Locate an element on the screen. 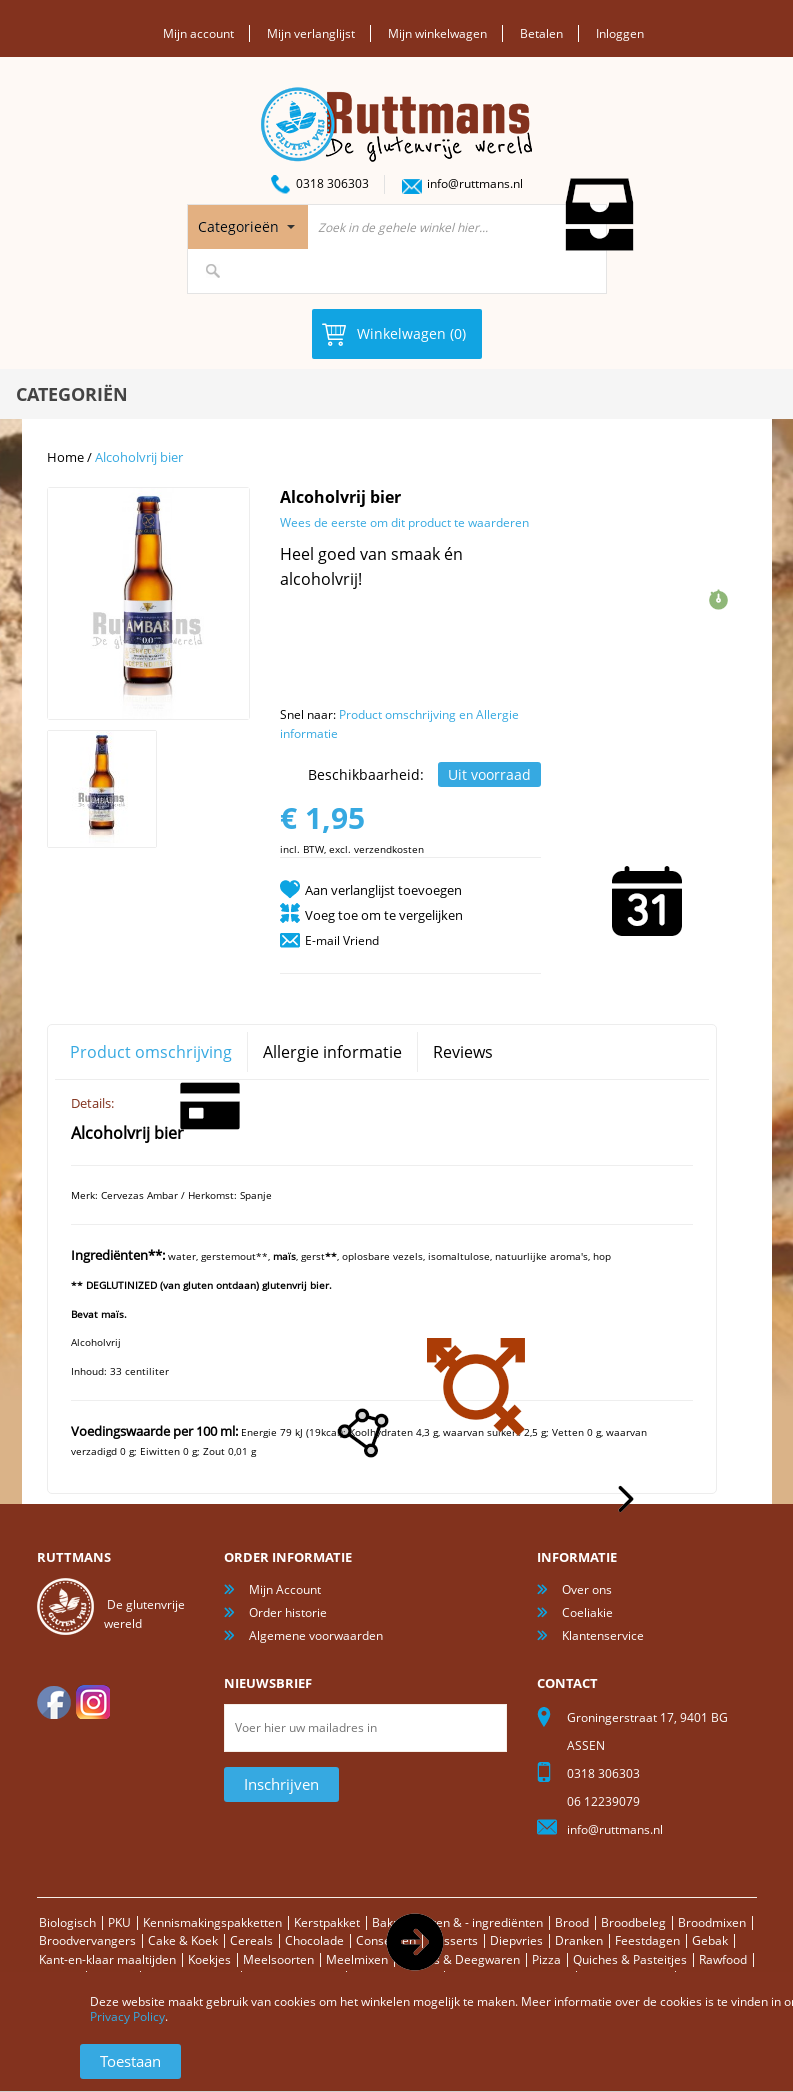 The height and width of the screenshot is (2092, 793). manage payment methods is located at coordinates (210, 1106).